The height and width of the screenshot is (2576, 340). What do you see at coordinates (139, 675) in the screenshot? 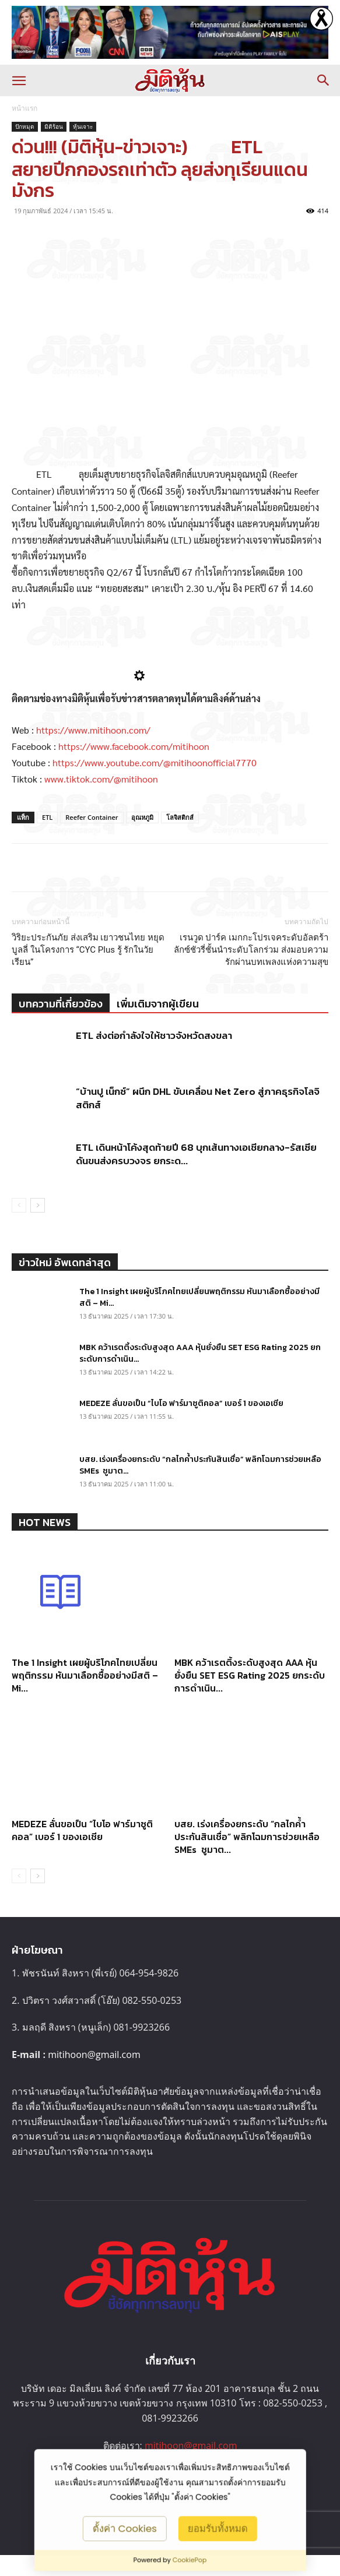
I see `represents the Bahá'í faith symbol` at bounding box center [139, 675].